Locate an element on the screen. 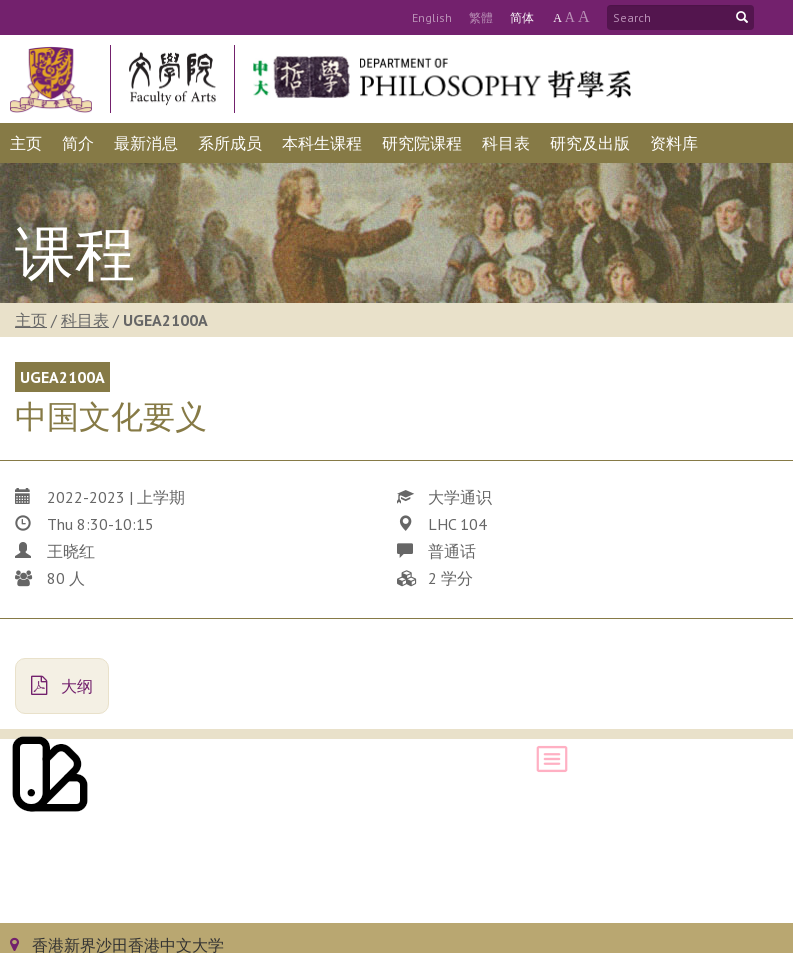 The width and height of the screenshot is (793, 953). view article or document is located at coordinates (552, 759).